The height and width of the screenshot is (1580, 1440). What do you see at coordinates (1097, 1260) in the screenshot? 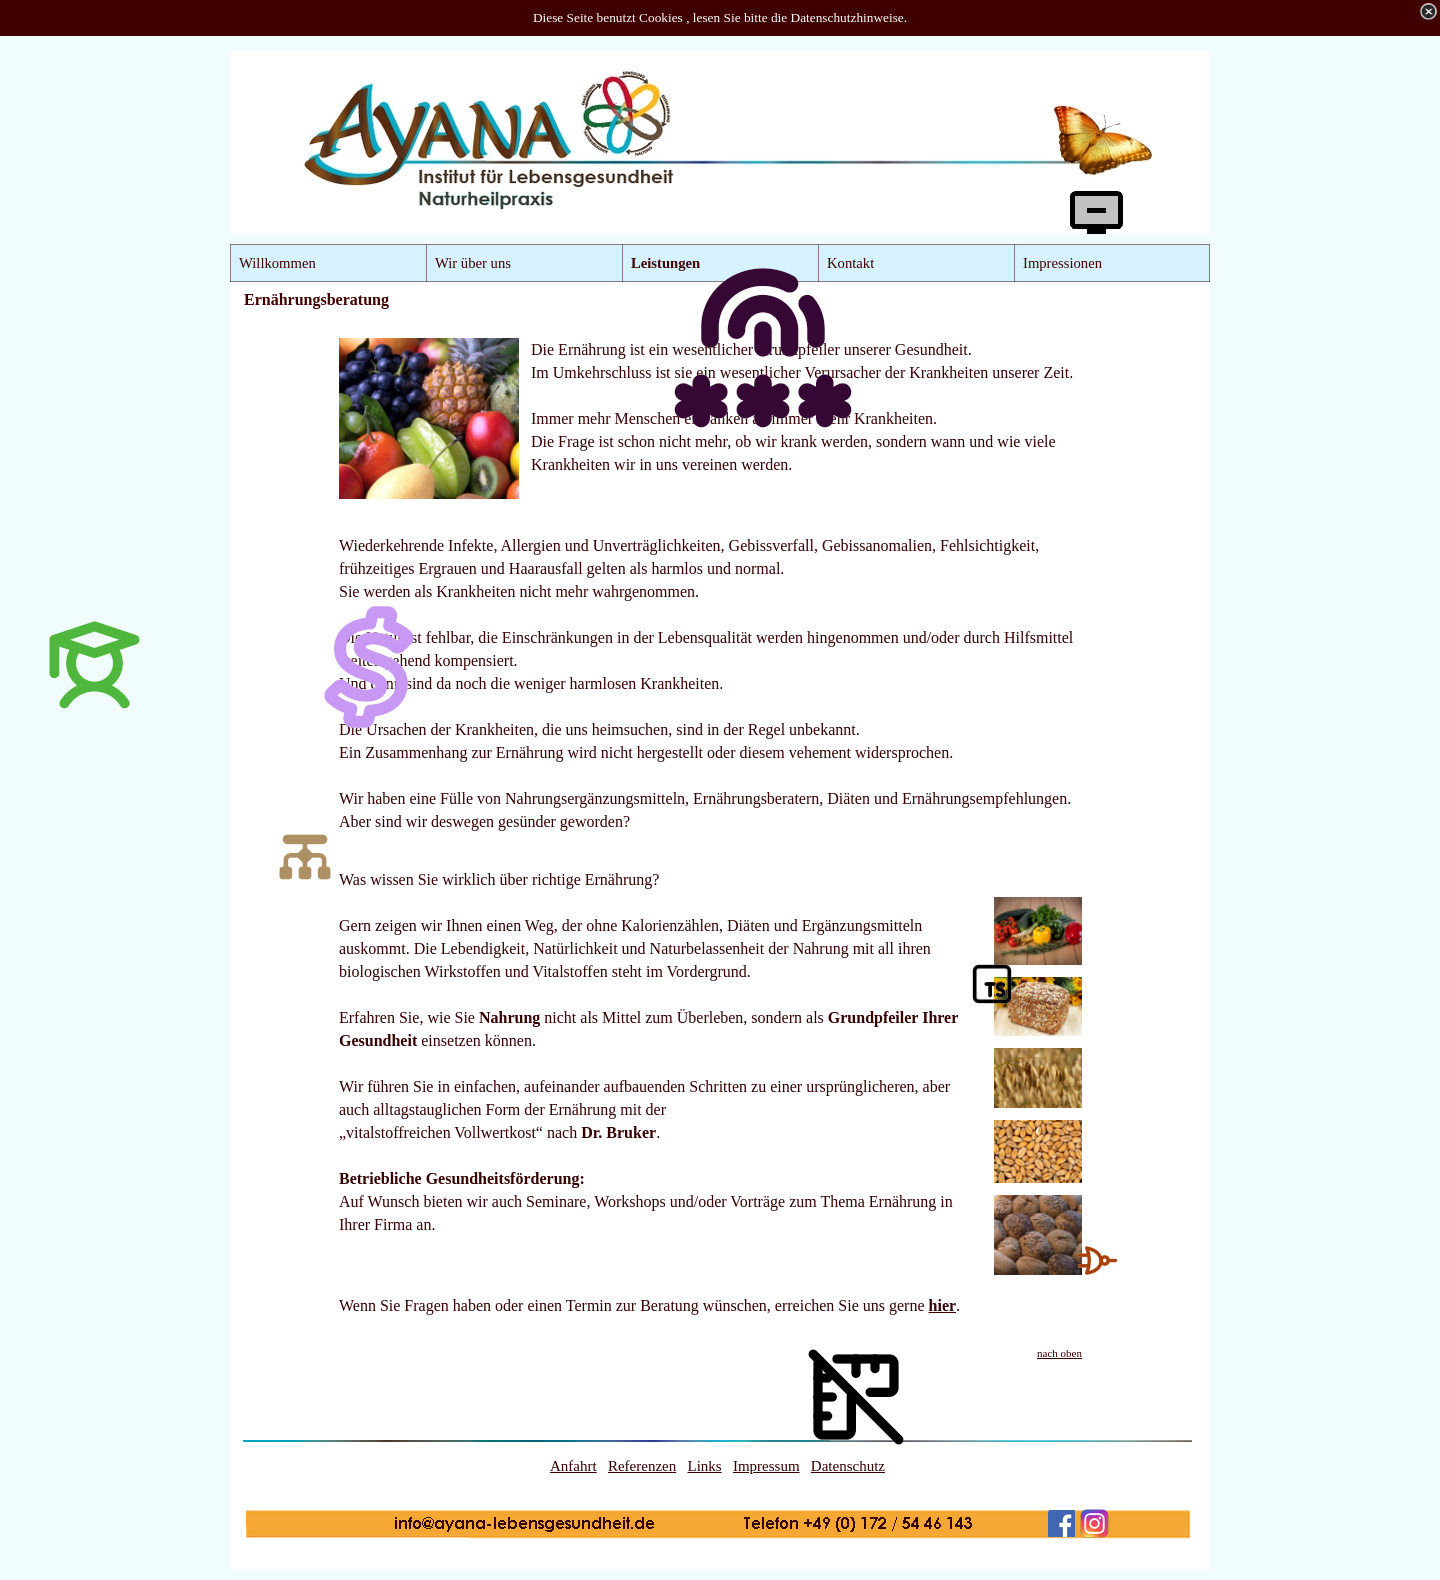
I see `NOR logic gate symbol for circuit diagrams` at bounding box center [1097, 1260].